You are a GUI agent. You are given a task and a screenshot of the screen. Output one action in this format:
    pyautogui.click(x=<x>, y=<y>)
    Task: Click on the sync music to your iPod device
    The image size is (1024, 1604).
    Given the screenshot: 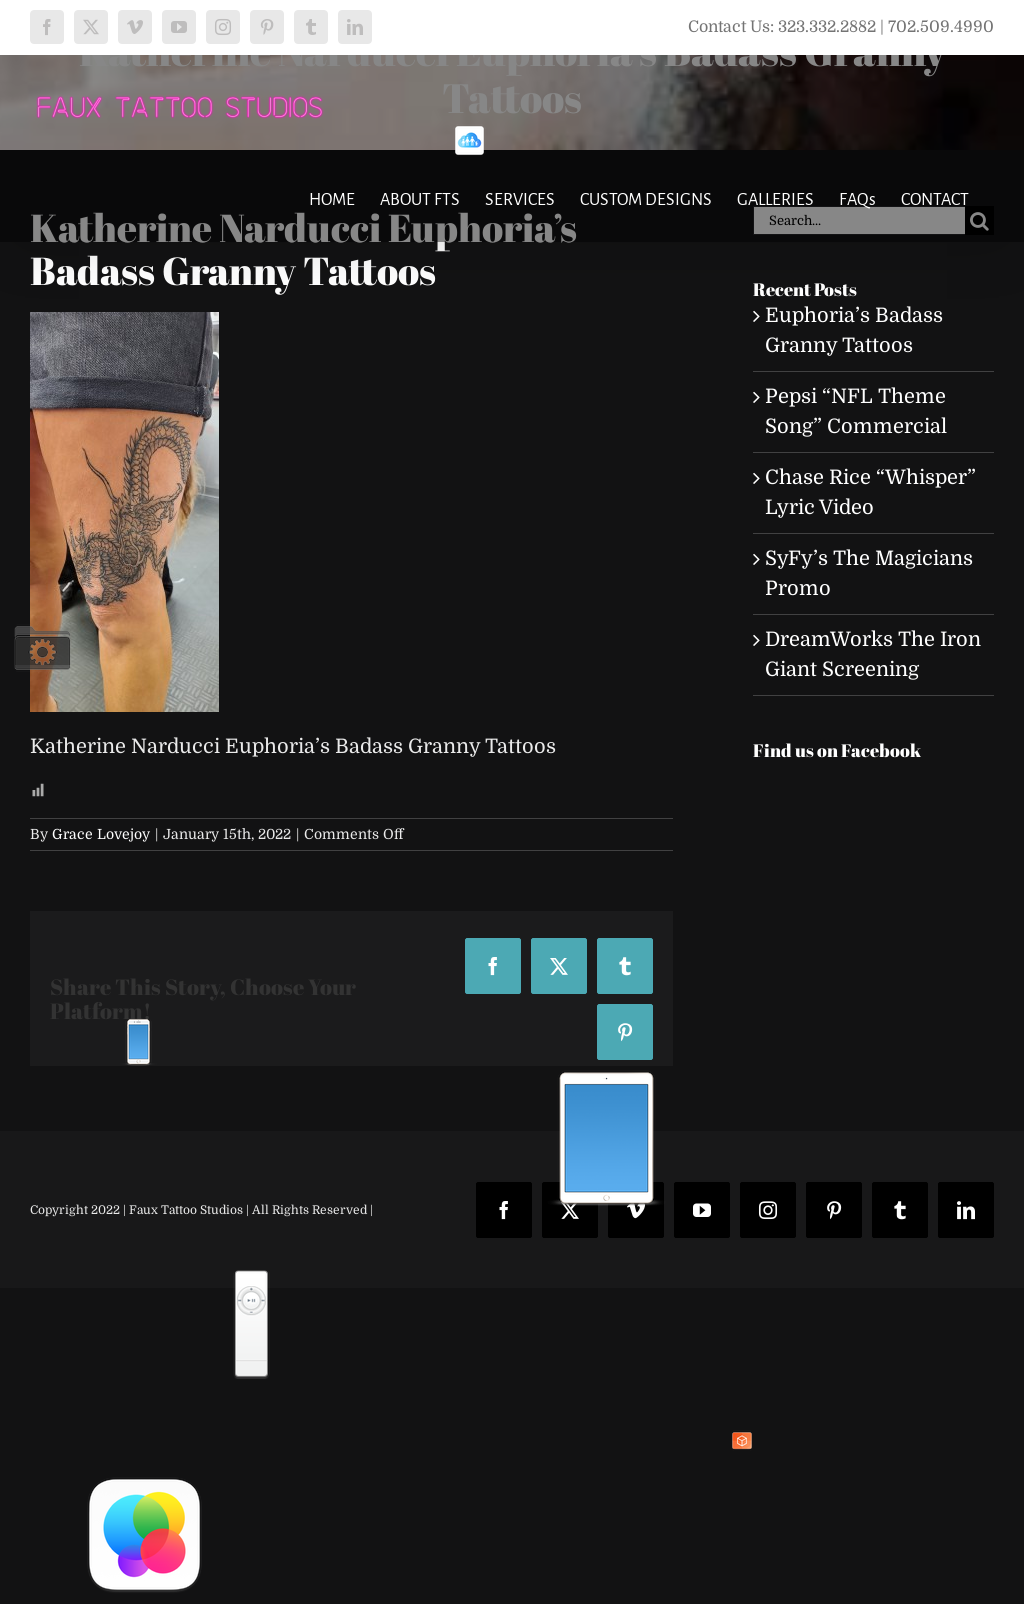 What is the action you would take?
    pyautogui.click(x=250, y=1324)
    